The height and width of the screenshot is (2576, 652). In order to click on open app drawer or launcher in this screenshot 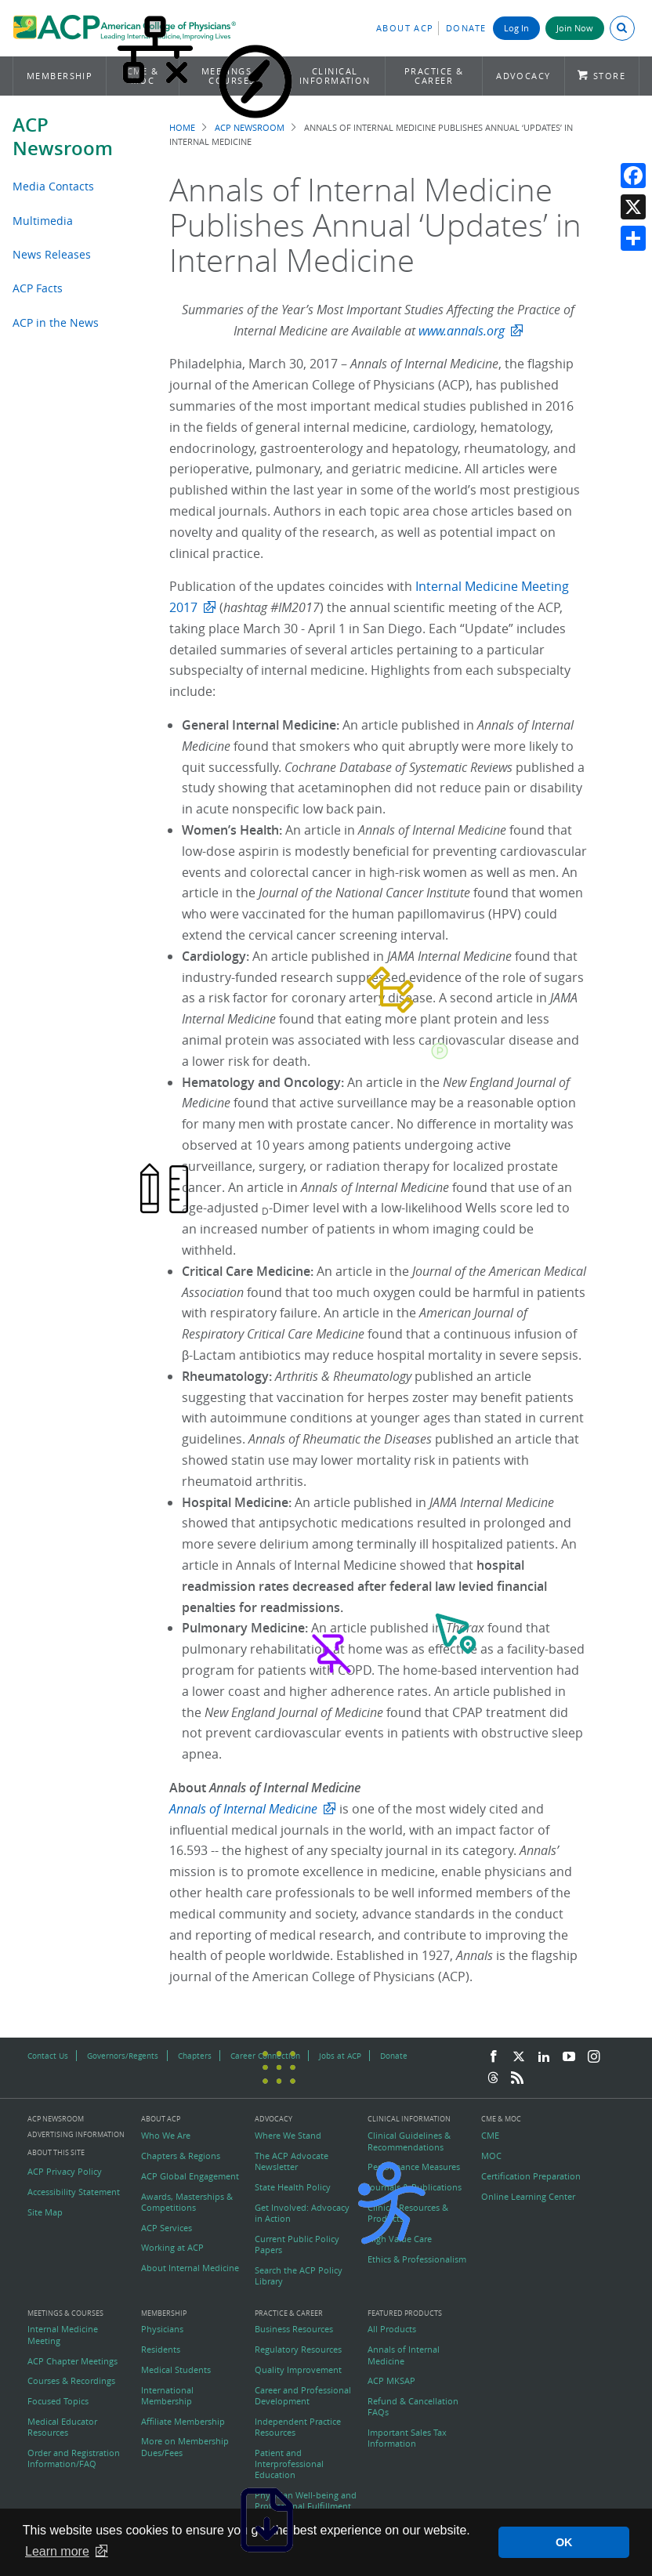, I will do `click(279, 2067)`.